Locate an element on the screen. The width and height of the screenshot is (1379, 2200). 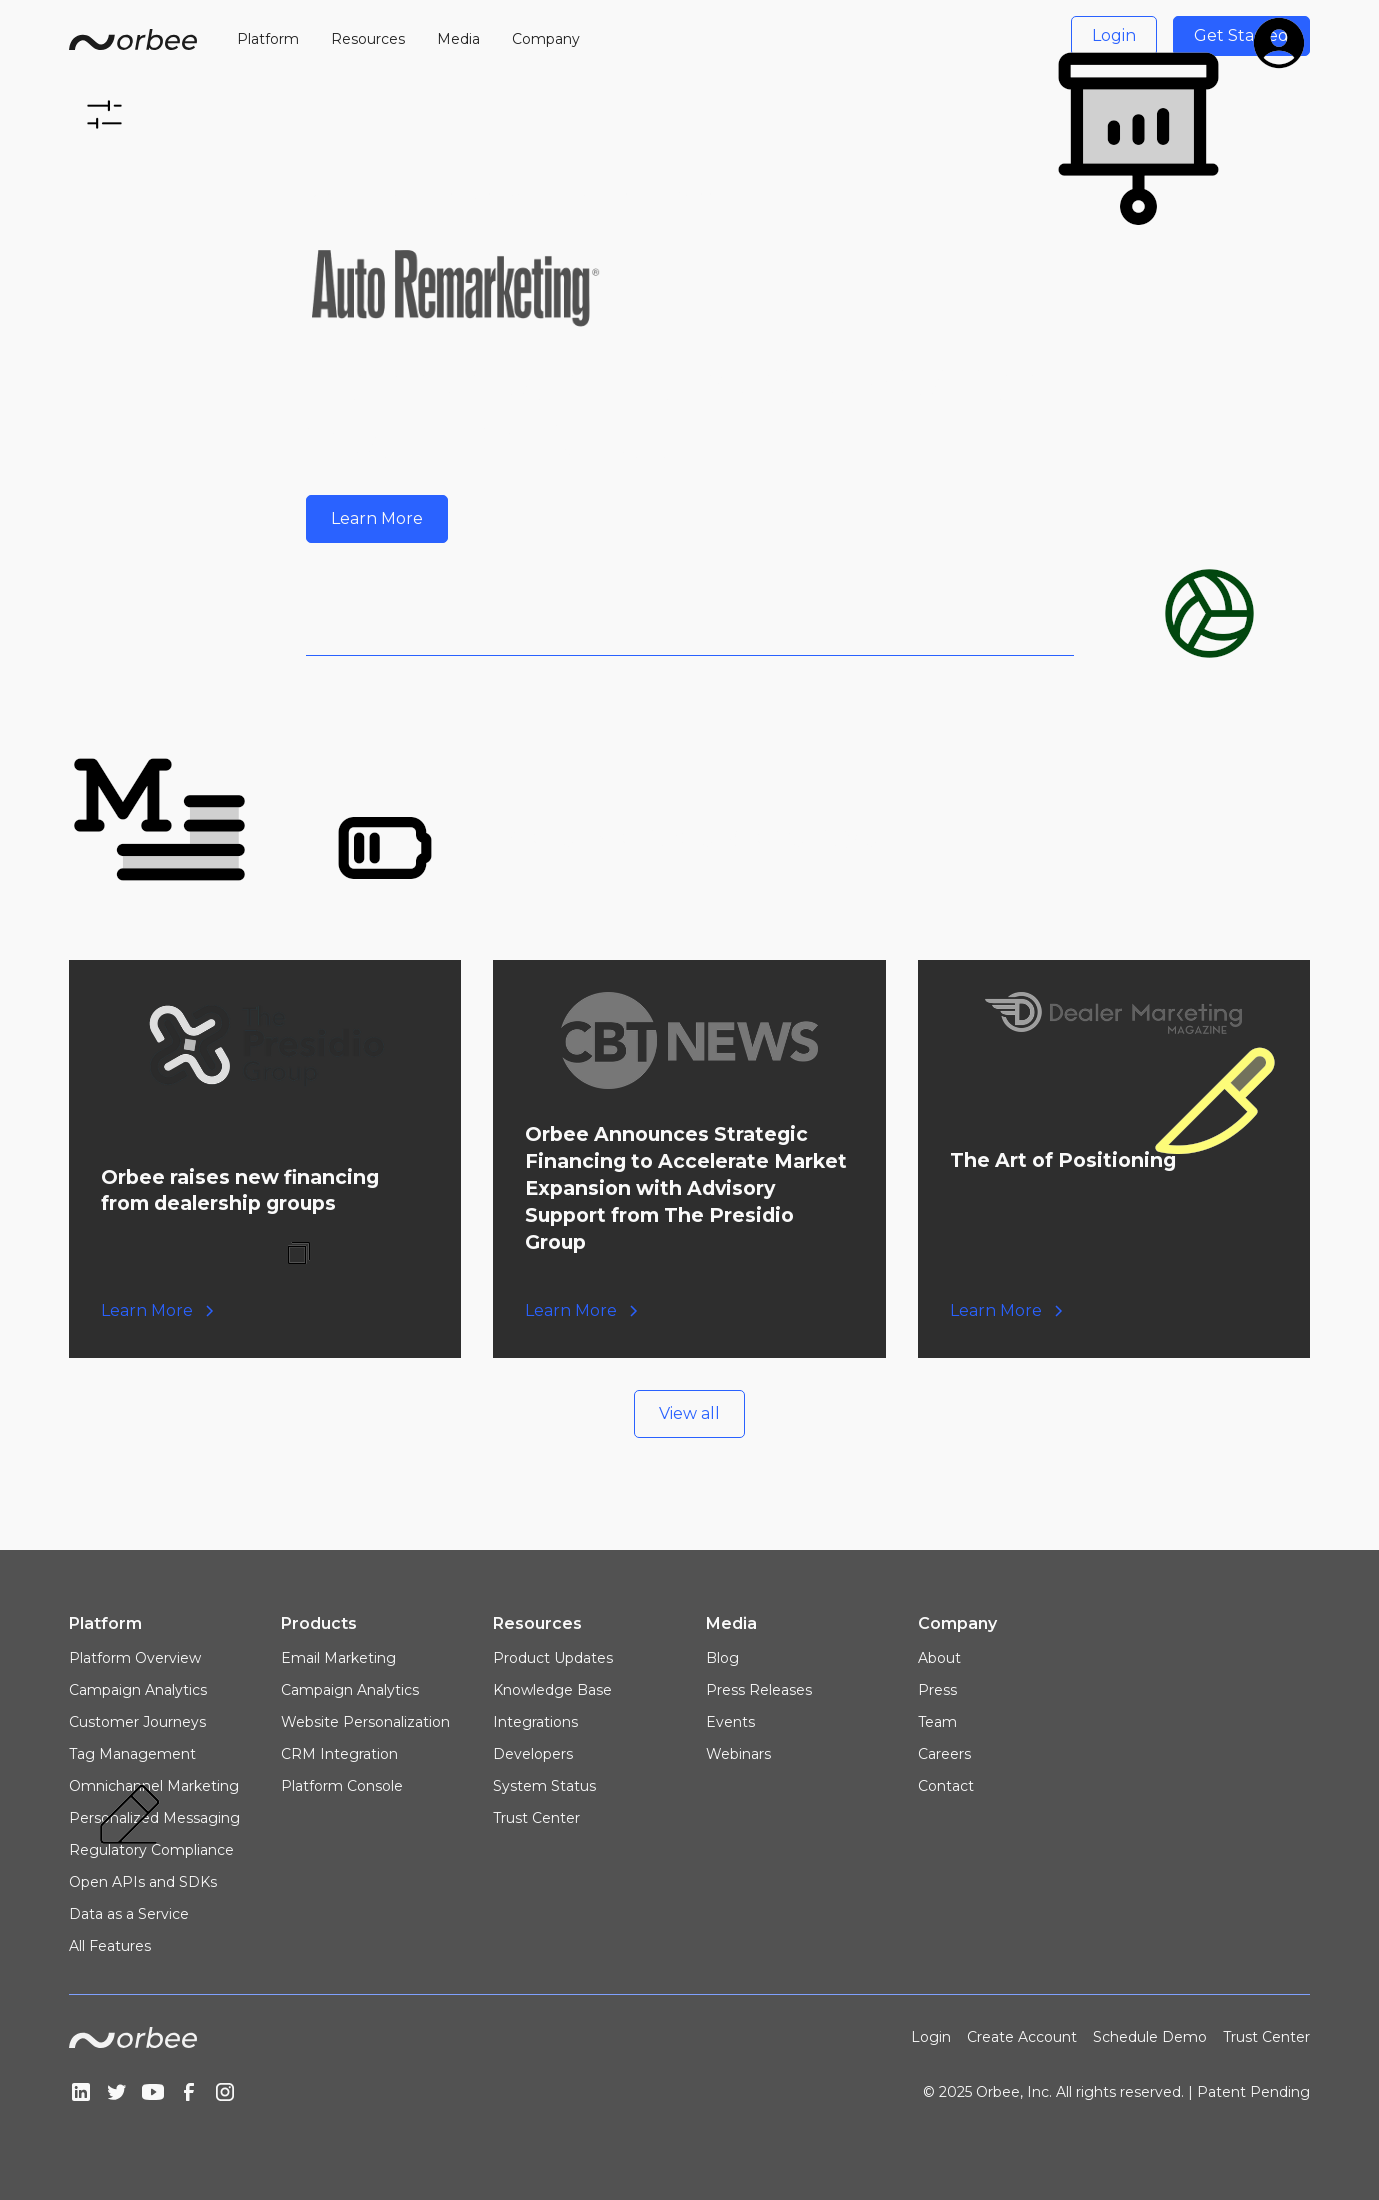
access volleyball or beach sports content is located at coordinates (1209, 613).